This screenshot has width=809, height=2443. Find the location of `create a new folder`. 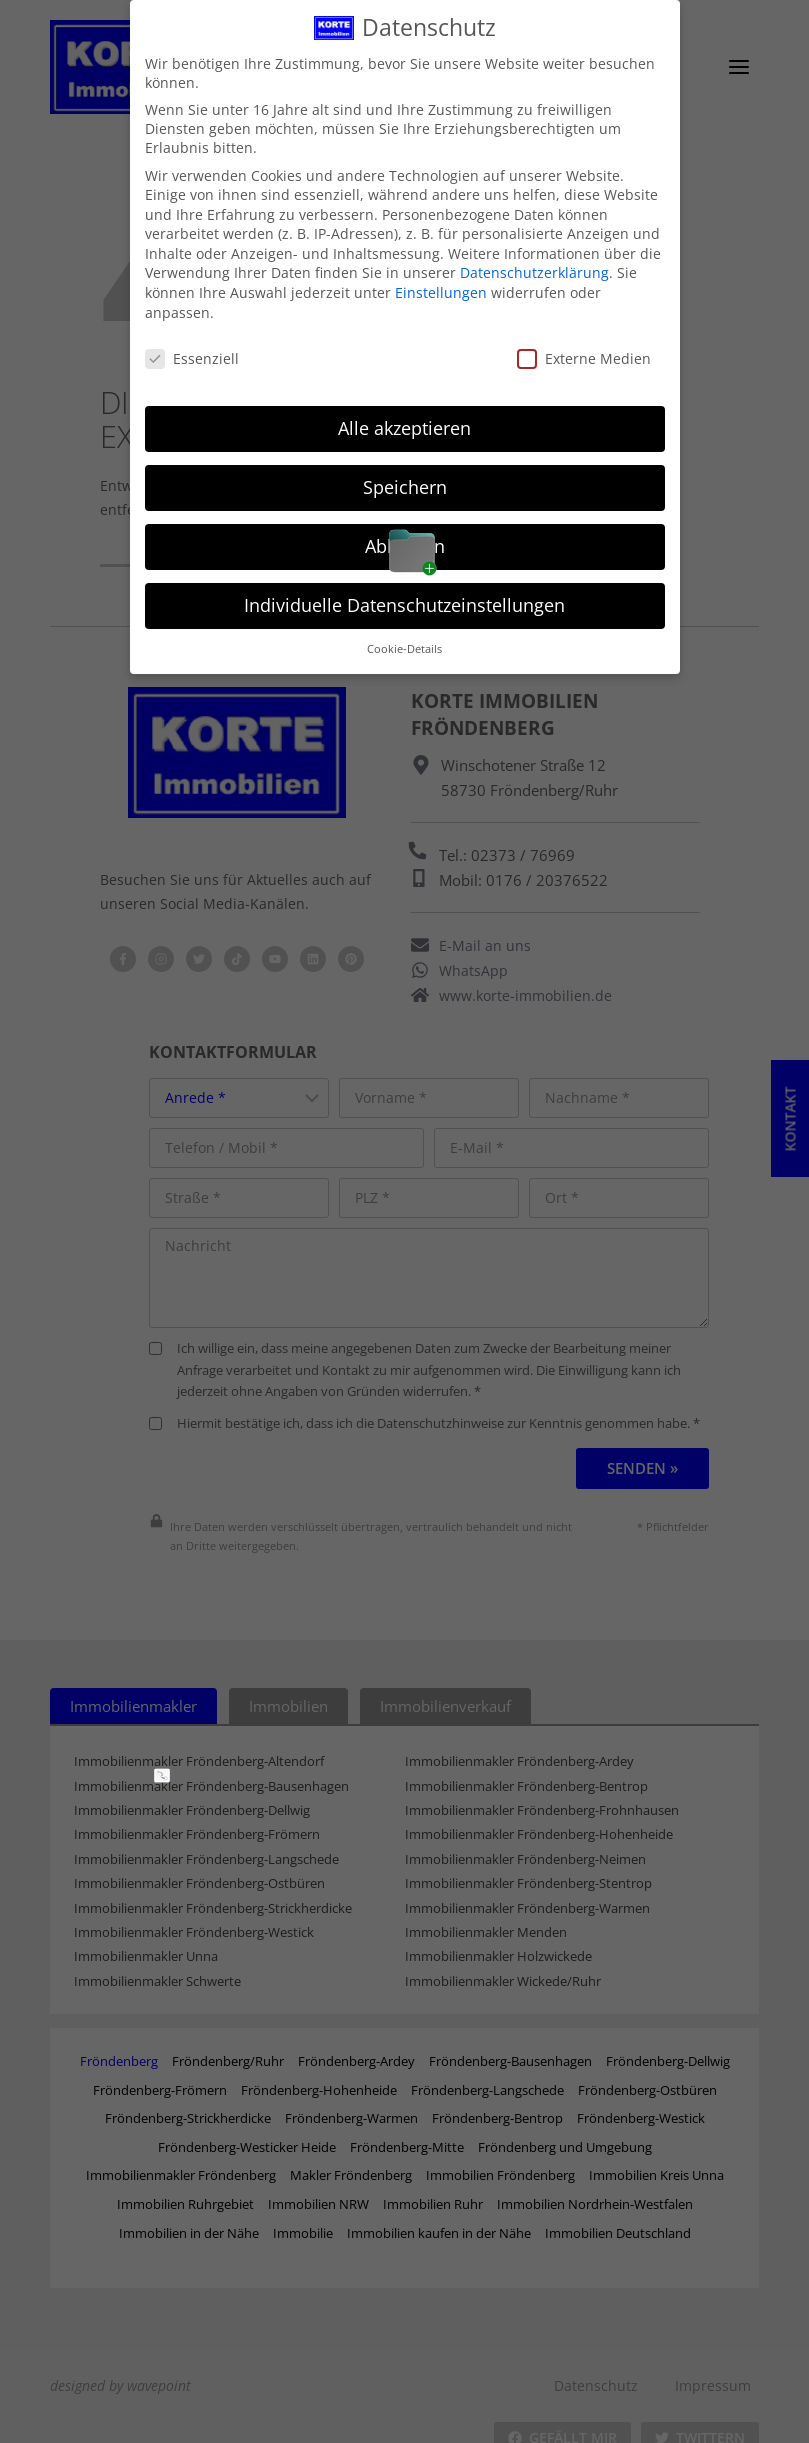

create a new folder is located at coordinates (412, 551).